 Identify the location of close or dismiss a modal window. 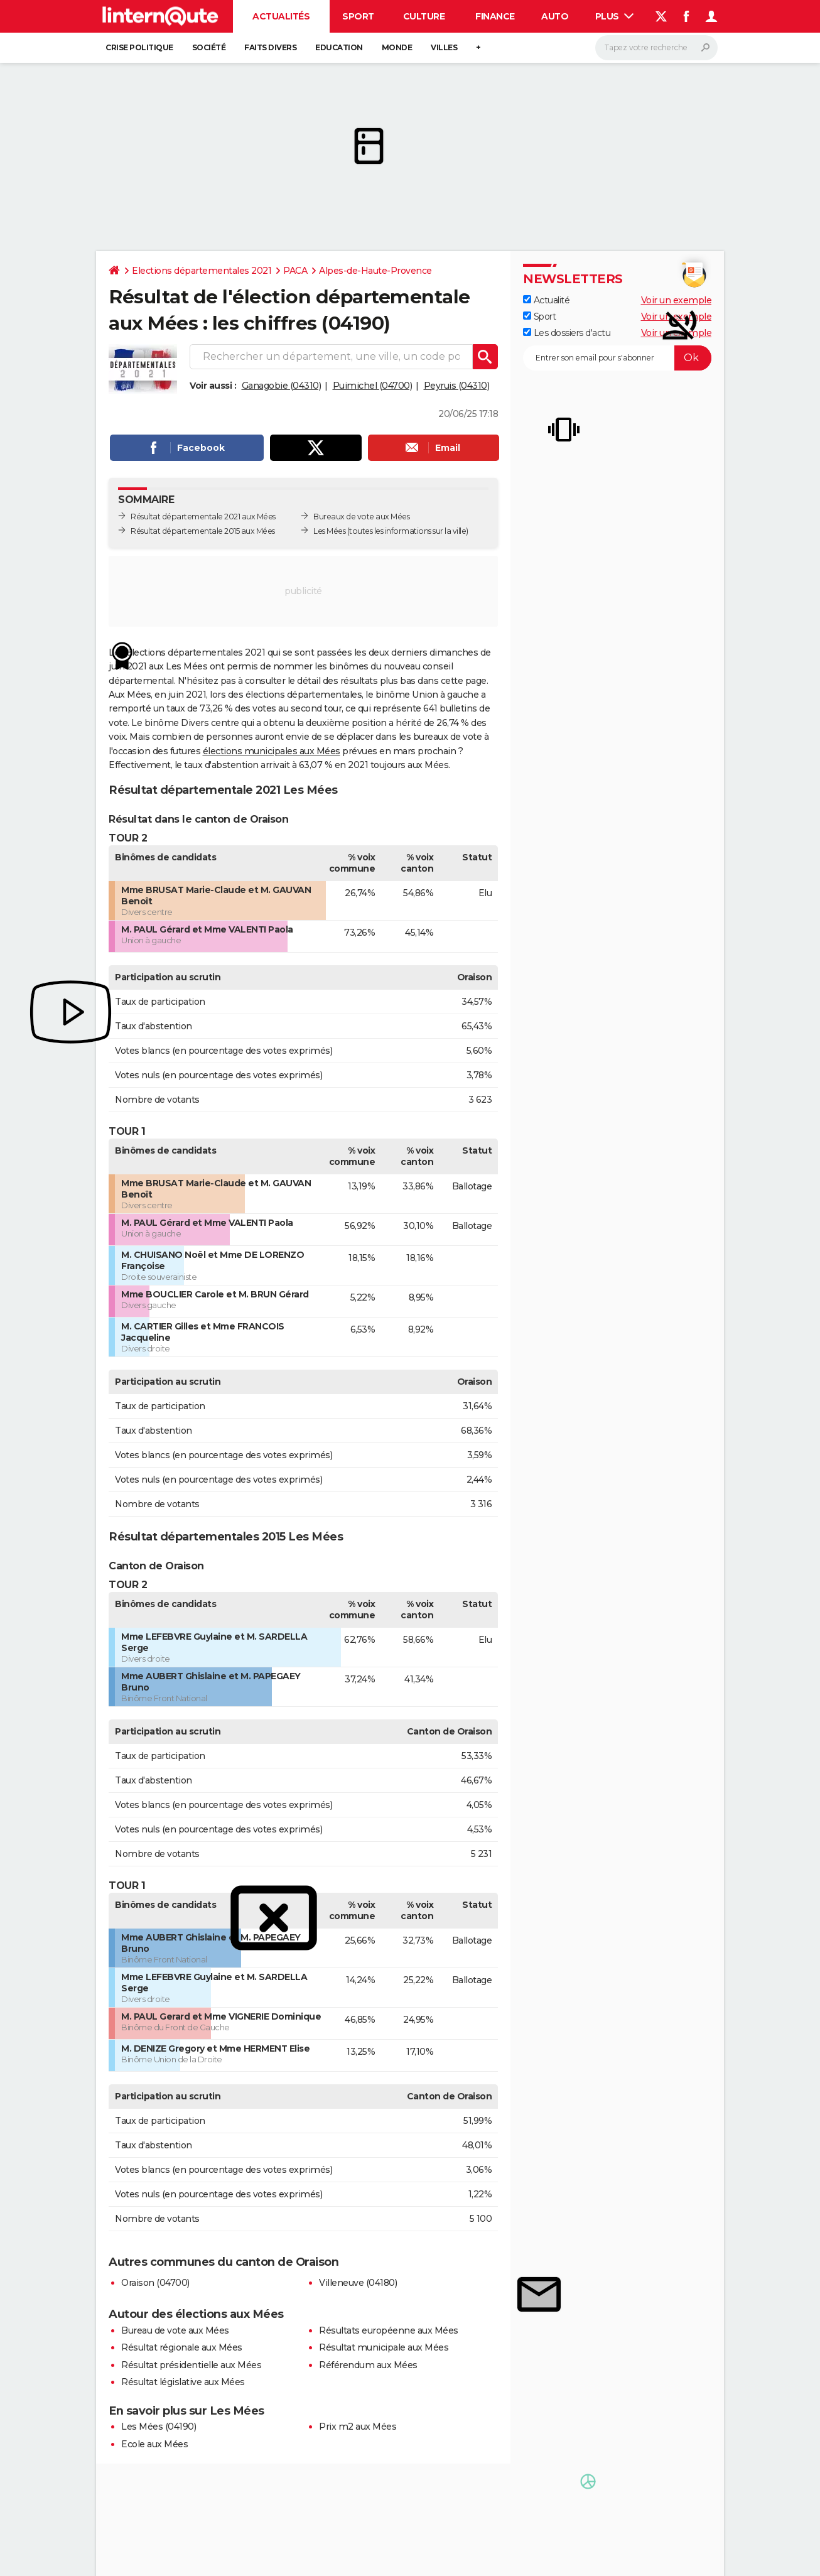
(274, 1918).